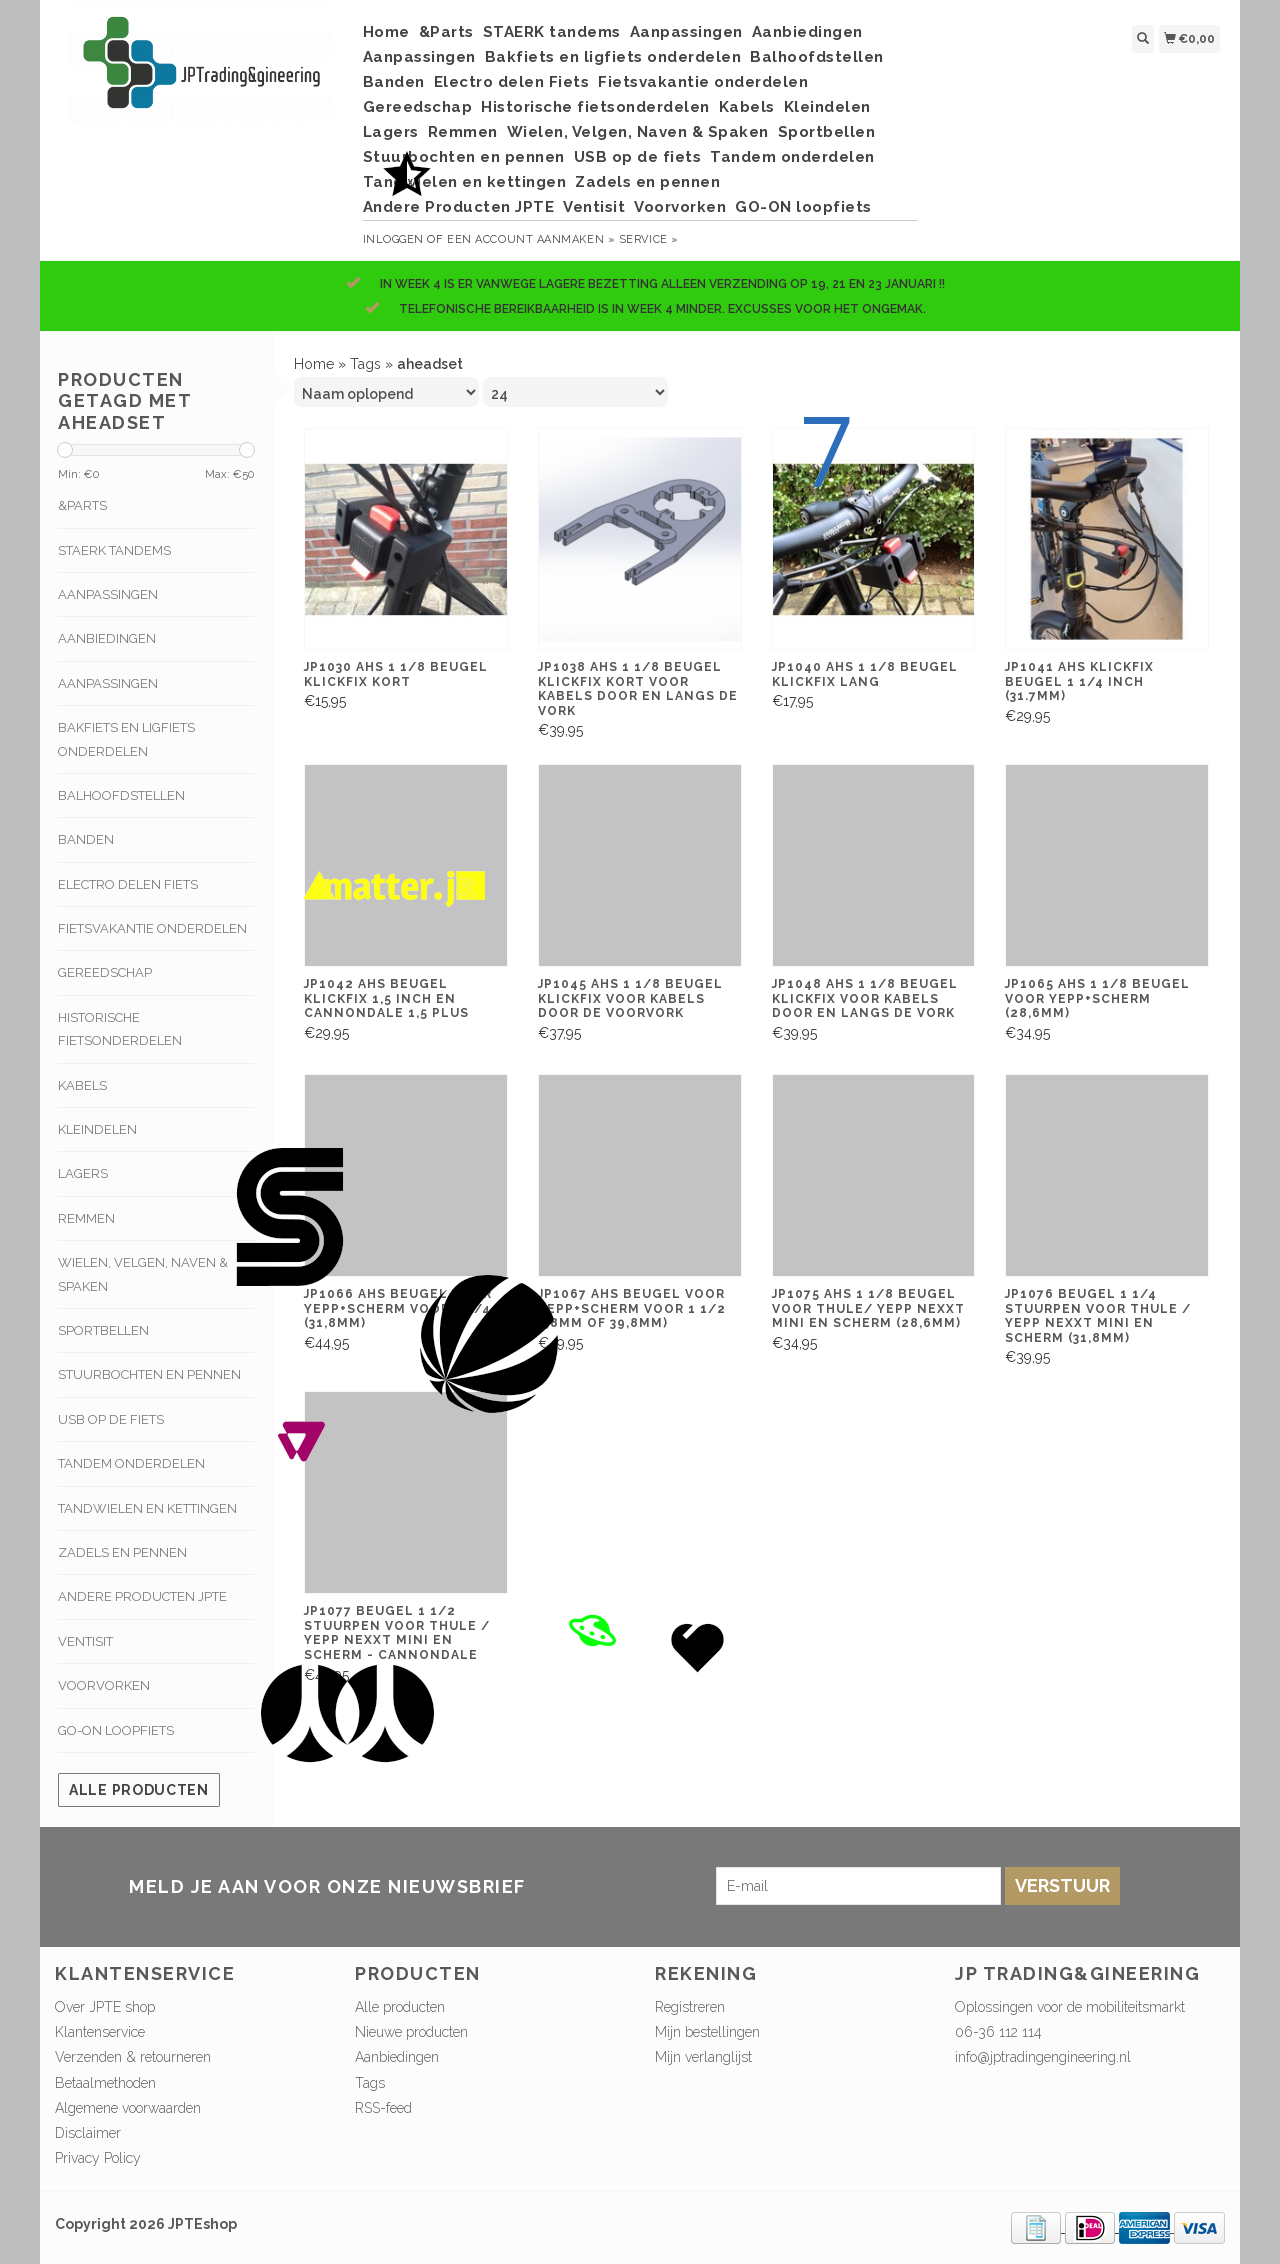 This screenshot has height=2264, width=1280. I want to click on matter.js physics engine library logo, so click(394, 889).